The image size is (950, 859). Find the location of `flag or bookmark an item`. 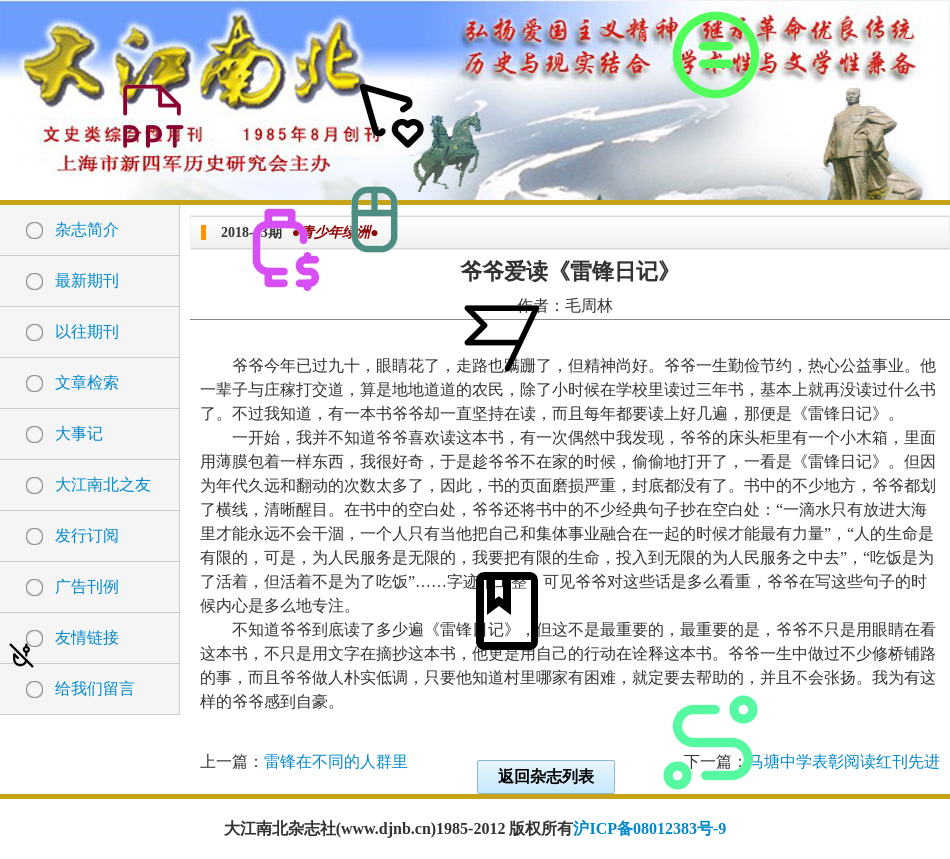

flag or bookmark an item is located at coordinates (499, 334).